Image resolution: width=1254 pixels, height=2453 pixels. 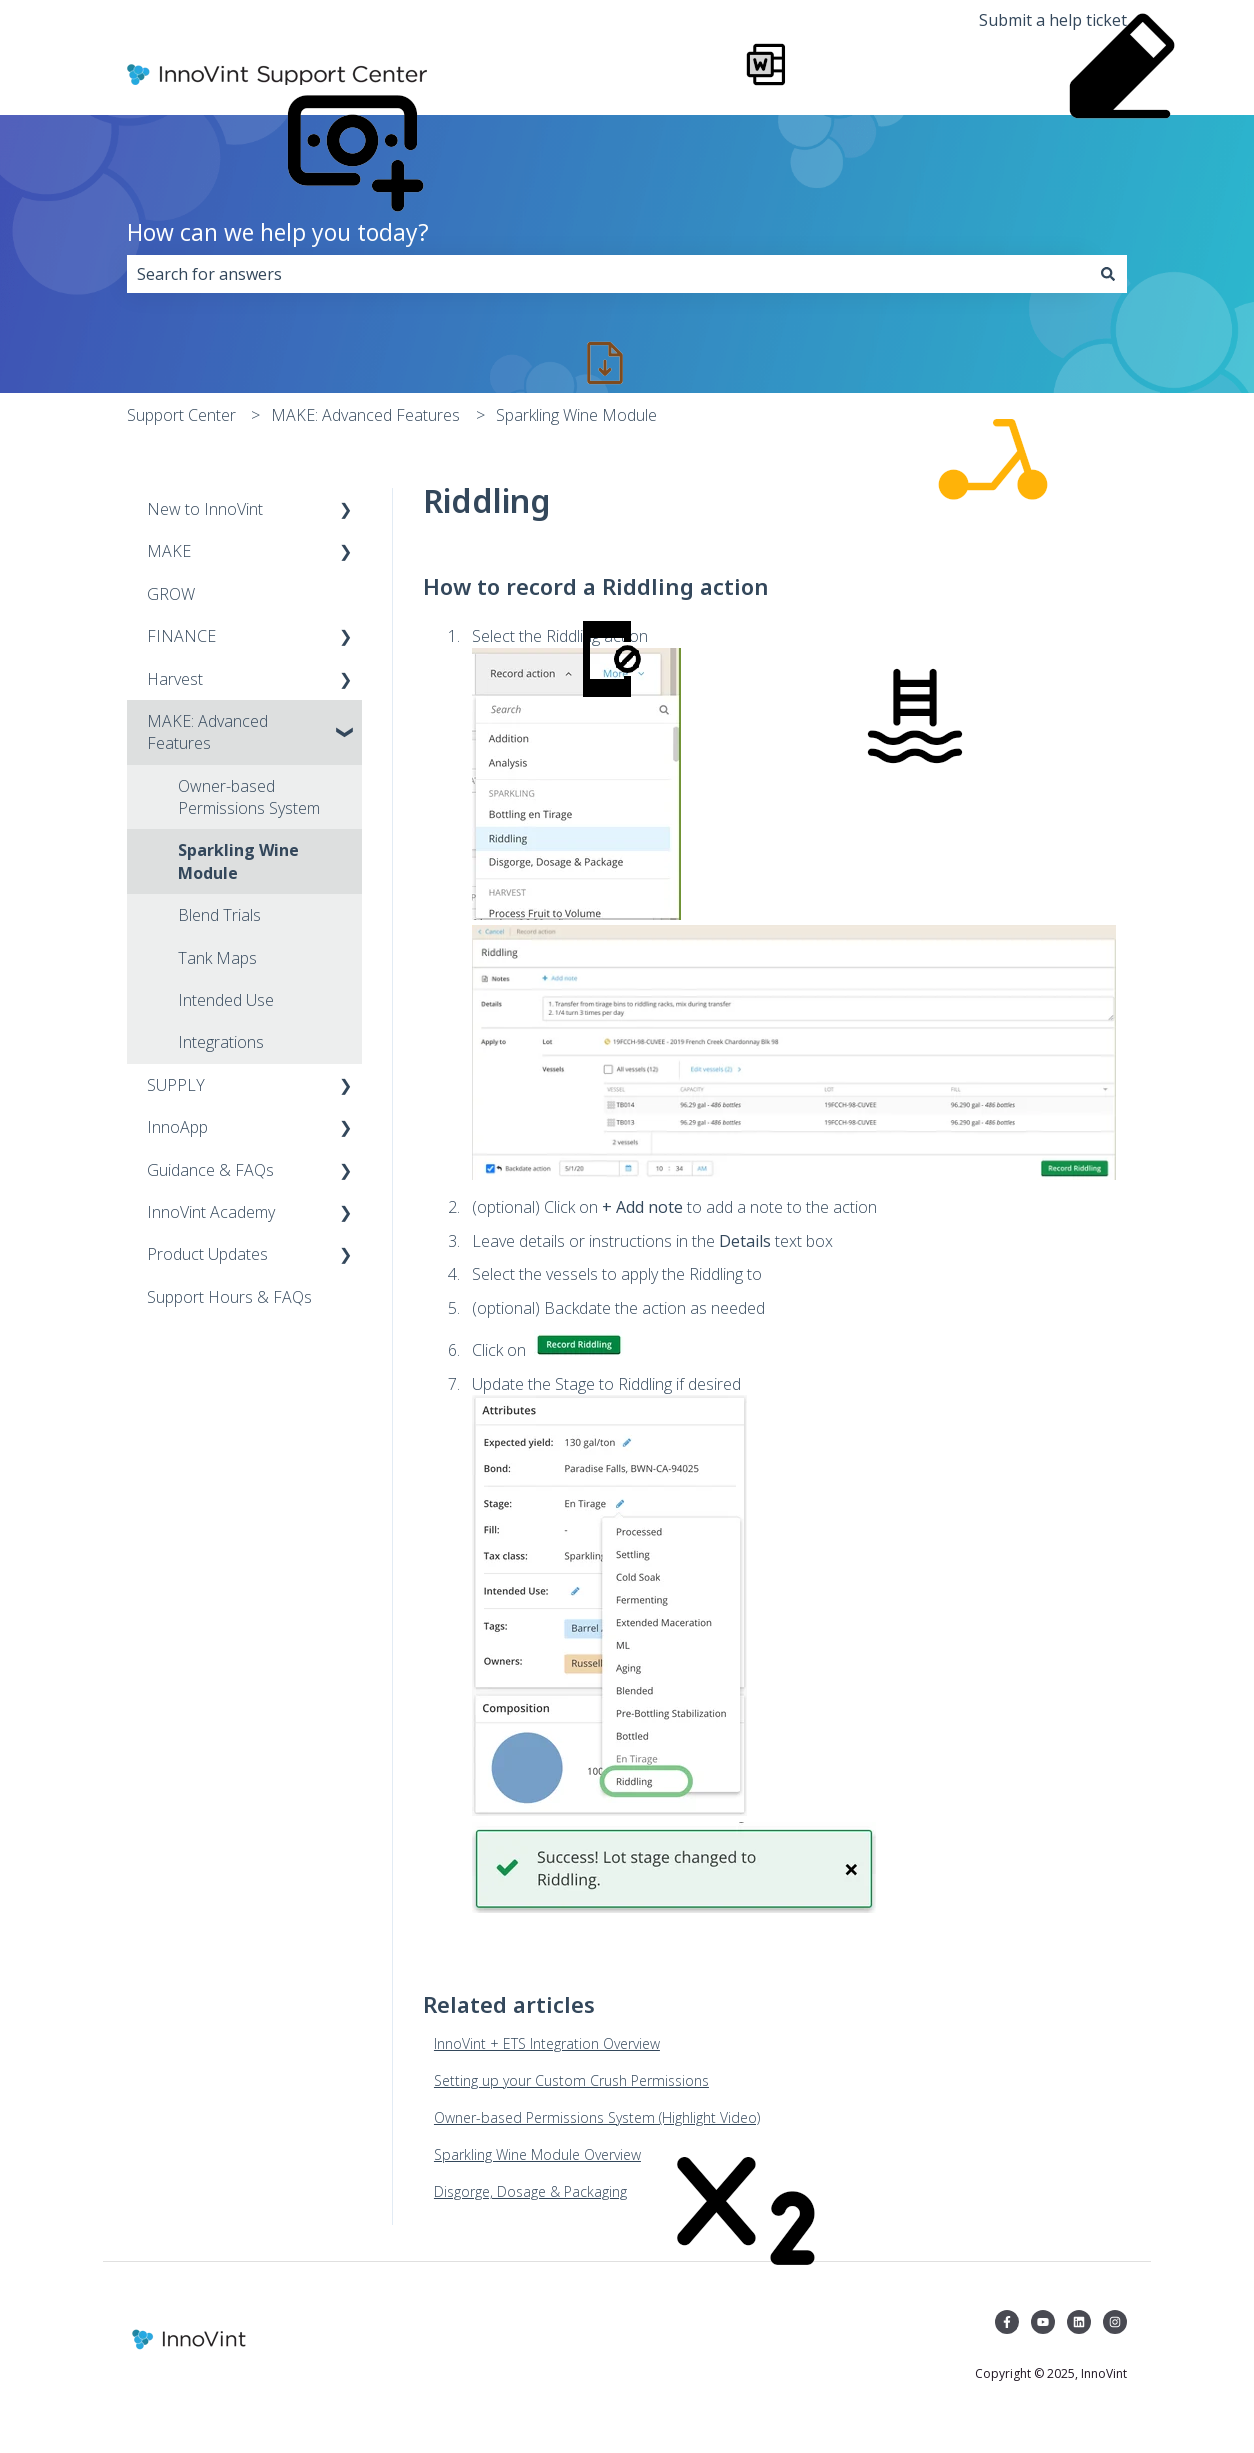 What do you see at coordinates (607, 659) in the screenshot?
I see `block or restrict an app` at bounding box center [607, 659].